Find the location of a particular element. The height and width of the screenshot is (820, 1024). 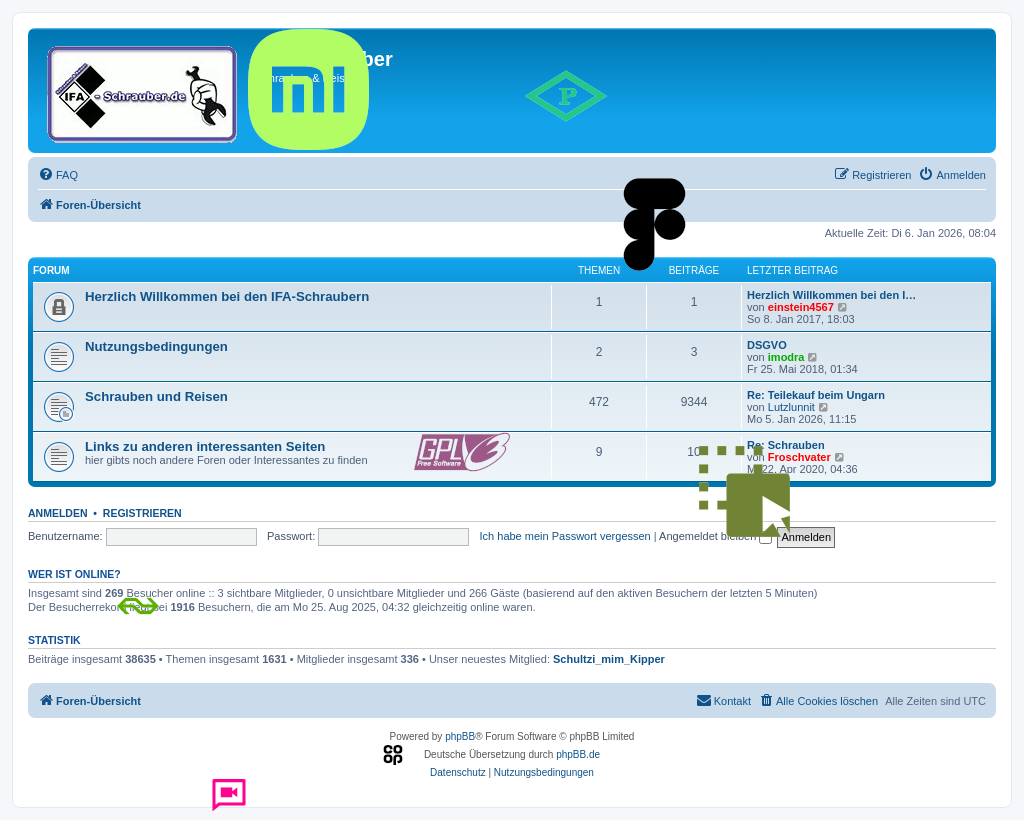

open the Nederlandse Spoorwegen (NS) Dutch railways app is located at coordinates (138, 606).